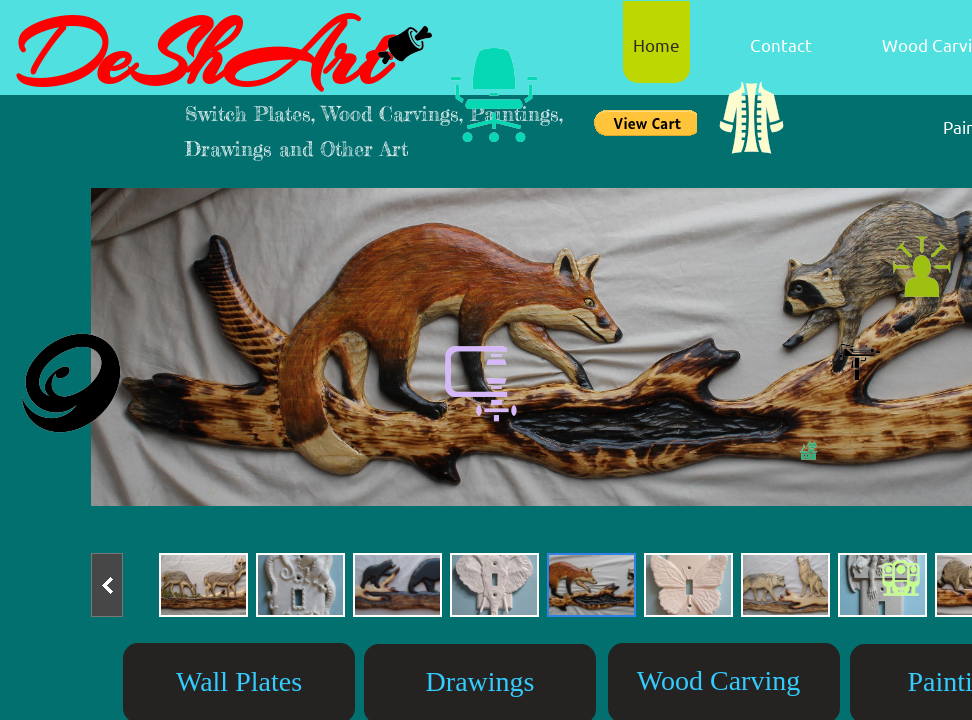 Image resolution: width=972 pixels, height=720 pixels. I want to click on select your squad or team roster, so click(901, 578).